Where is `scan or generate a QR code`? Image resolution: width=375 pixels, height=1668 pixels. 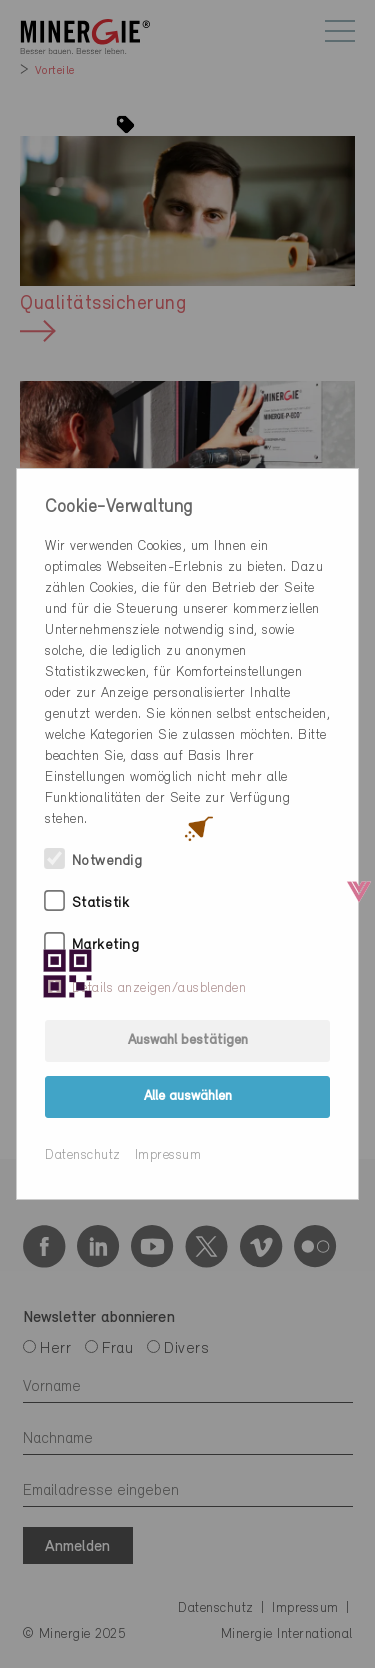 scan or generate a QR code is located at coordinates (67, 973).